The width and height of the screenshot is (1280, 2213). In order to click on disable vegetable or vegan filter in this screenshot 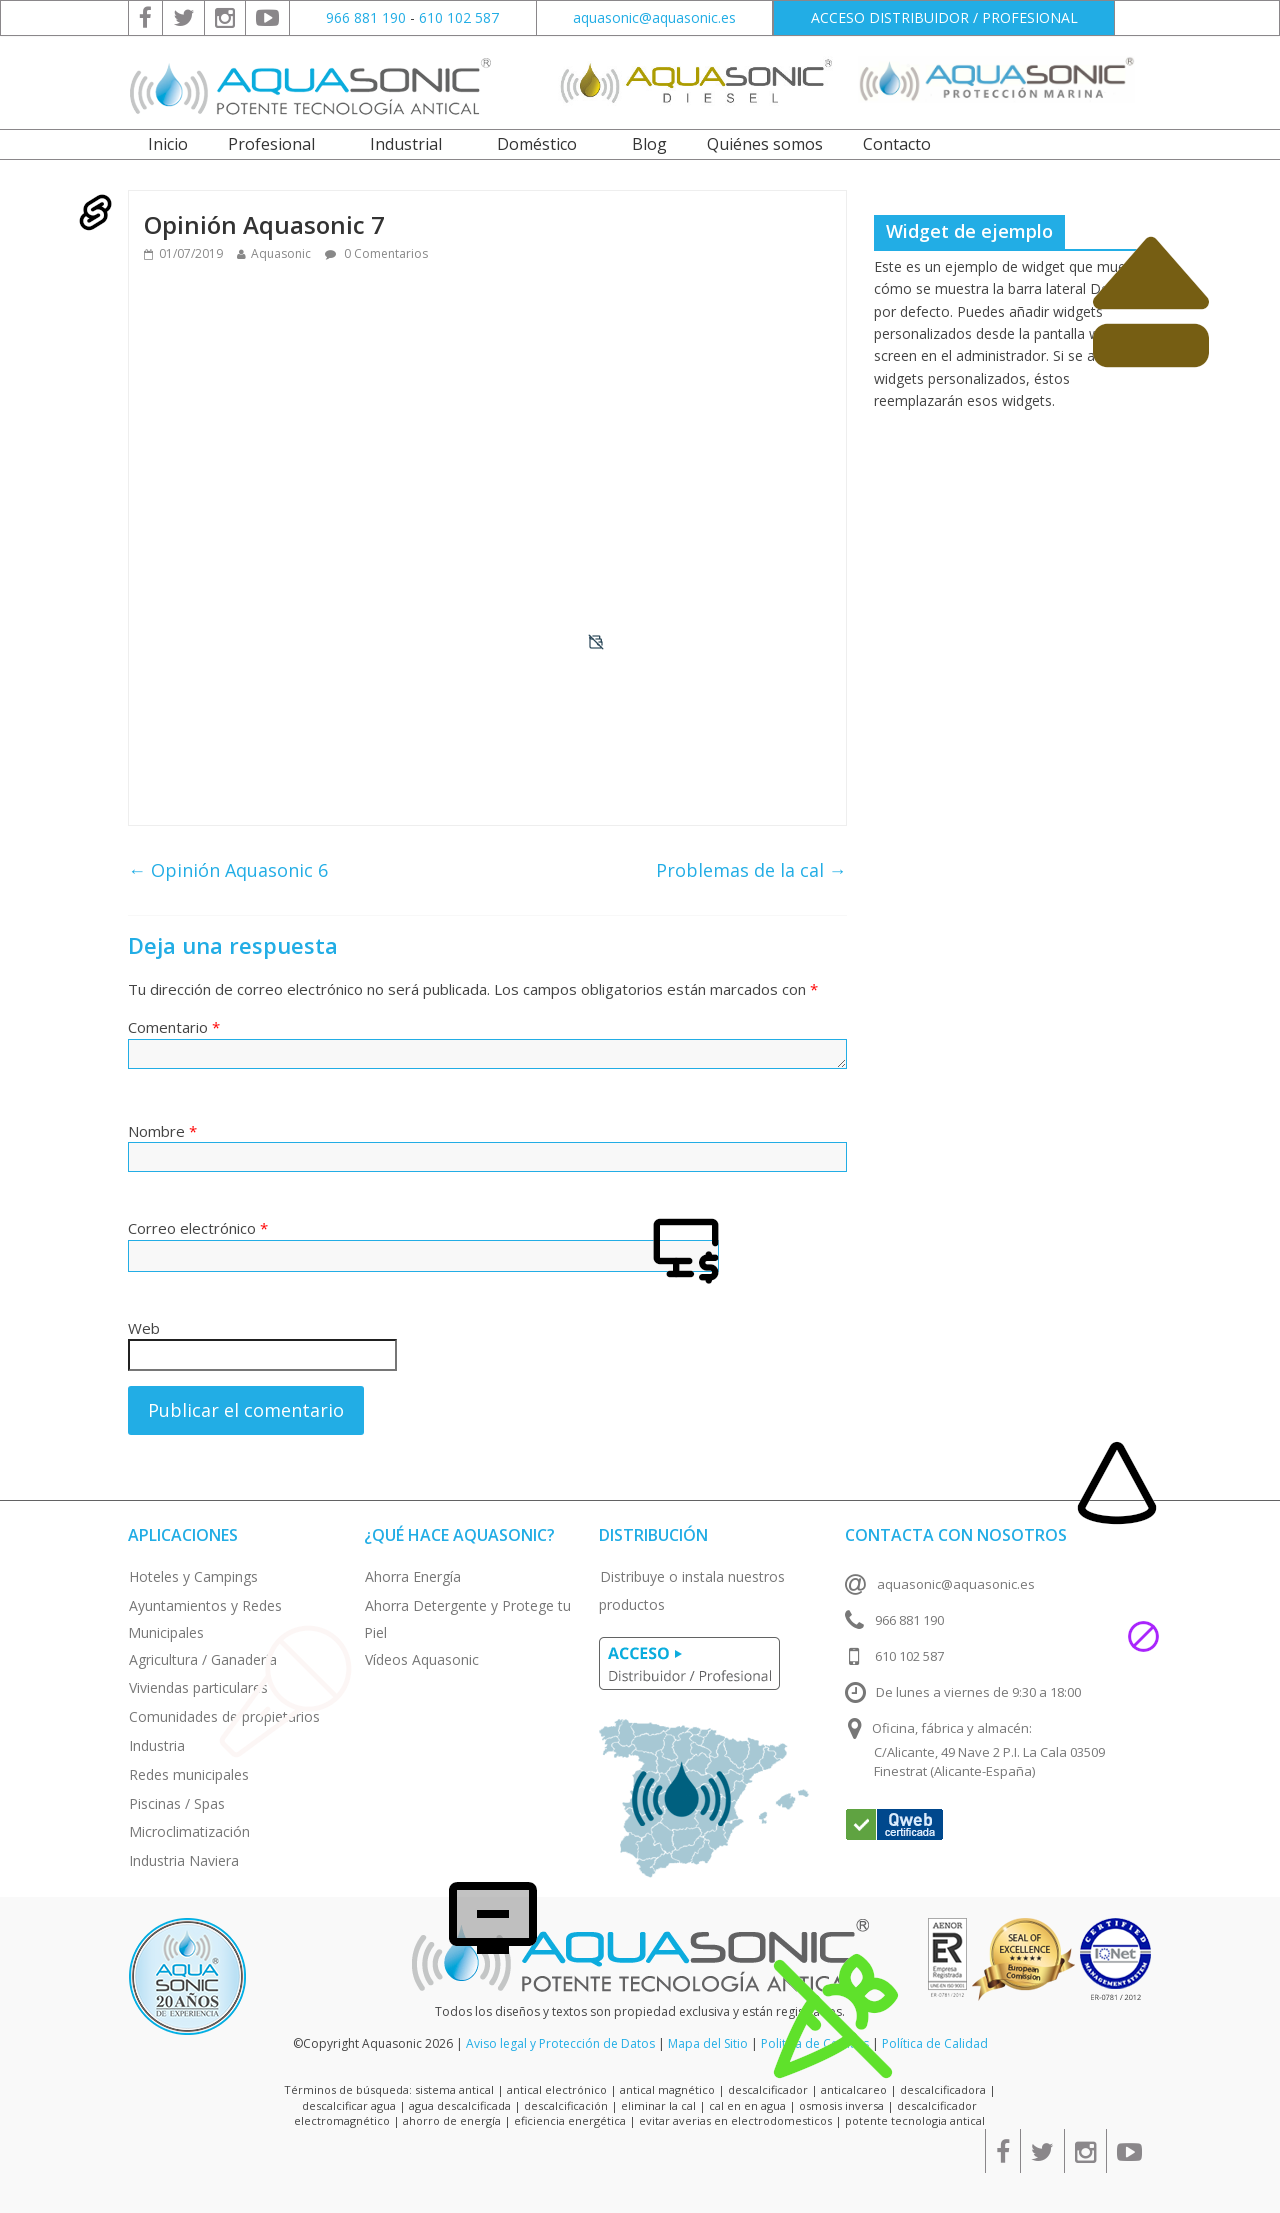, I will do `click(833, 2019)`.